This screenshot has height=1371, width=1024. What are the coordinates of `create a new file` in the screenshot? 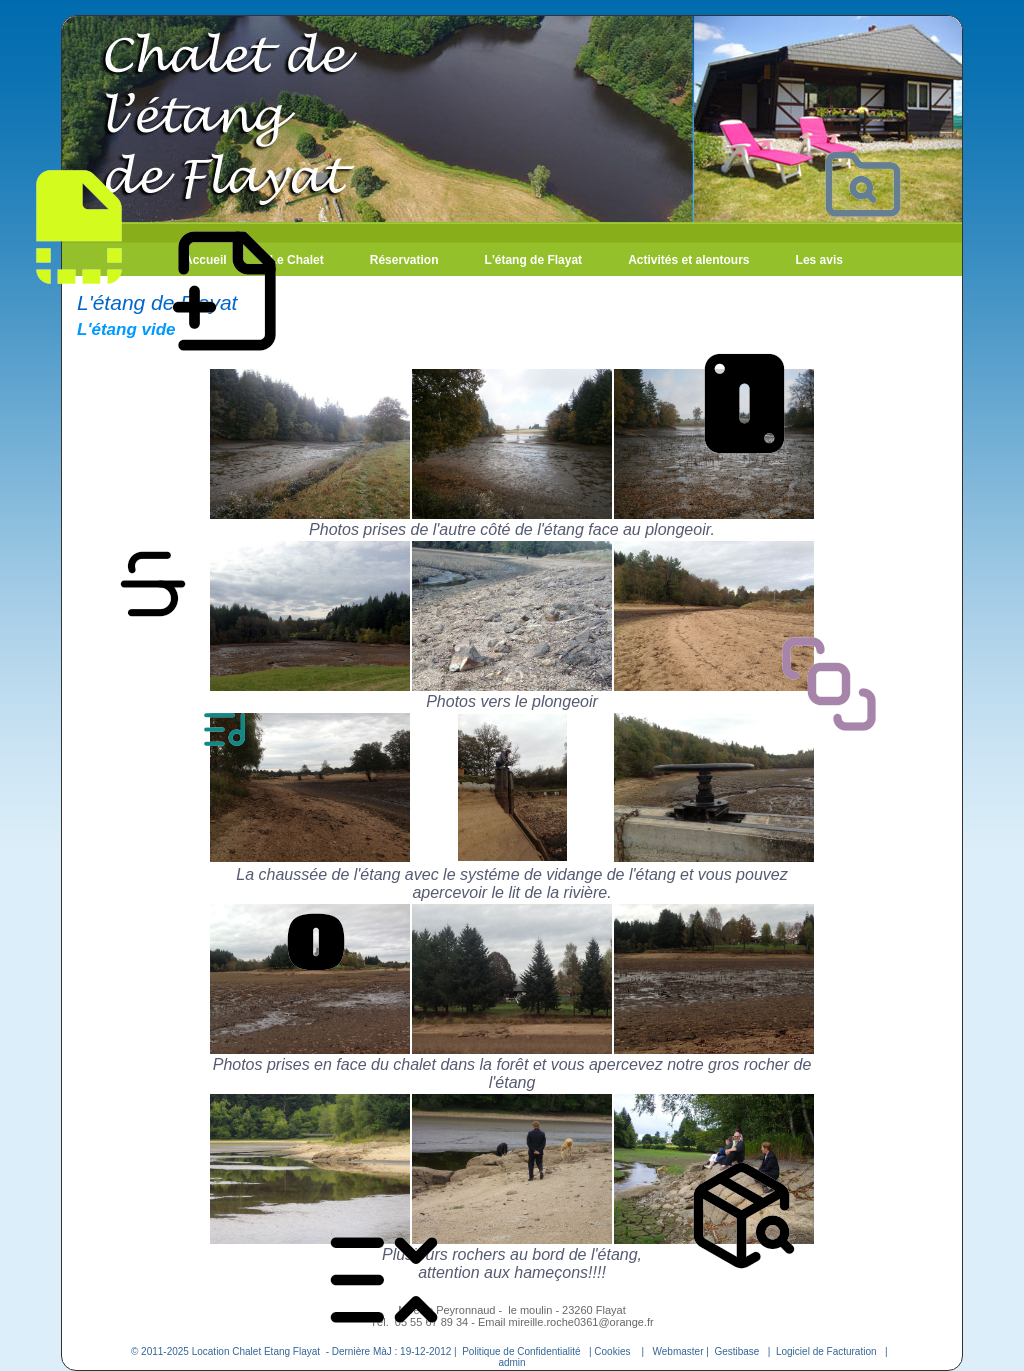 It's located at (227, 291).